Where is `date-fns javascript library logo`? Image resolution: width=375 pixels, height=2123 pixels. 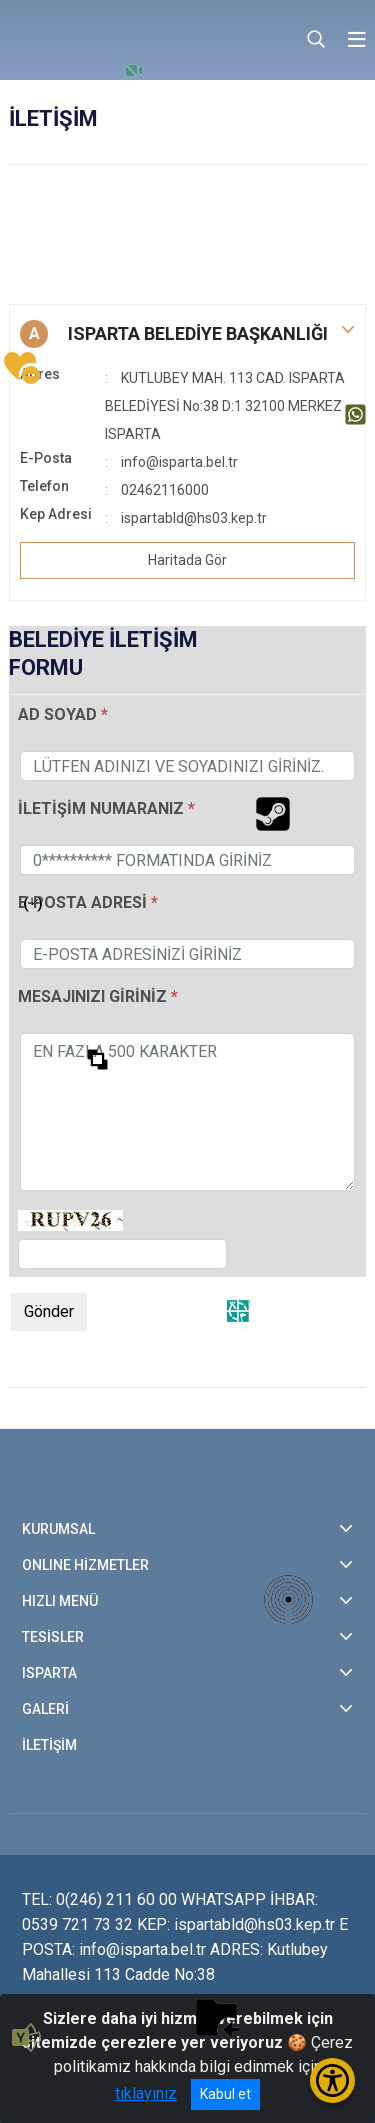
date-fns javascript library logo is located at coordinates (33, 904).